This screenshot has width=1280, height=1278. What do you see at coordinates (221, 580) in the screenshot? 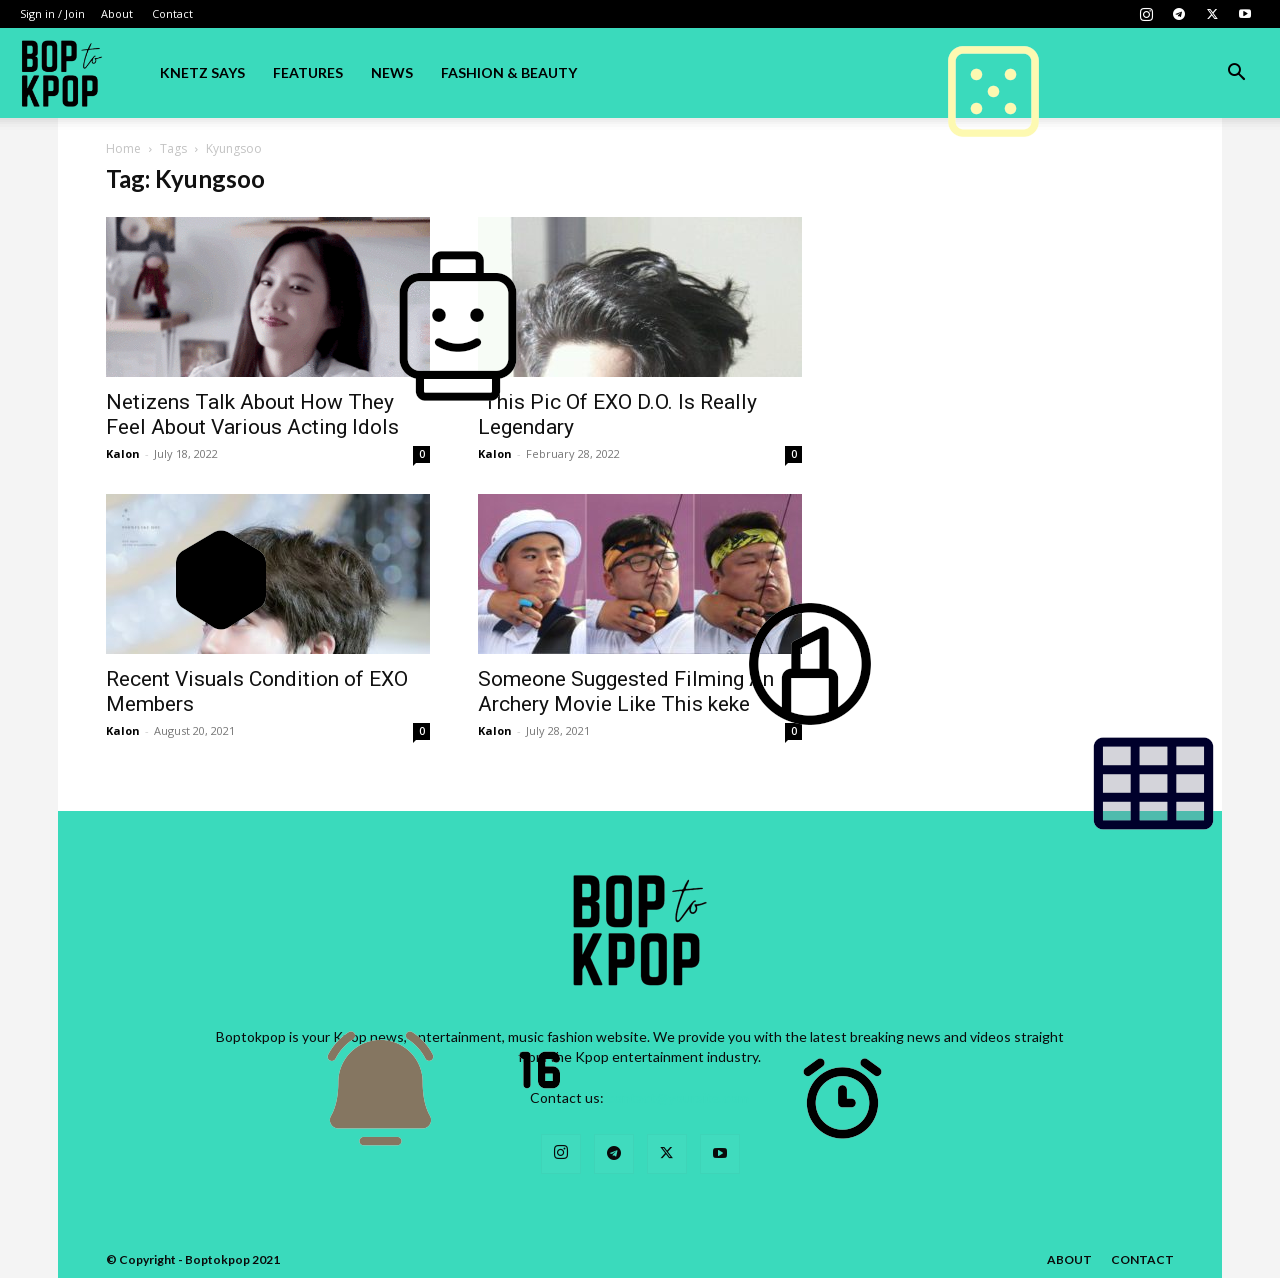
I see `indicates a selected or active state` at bounding box center [221, 580].